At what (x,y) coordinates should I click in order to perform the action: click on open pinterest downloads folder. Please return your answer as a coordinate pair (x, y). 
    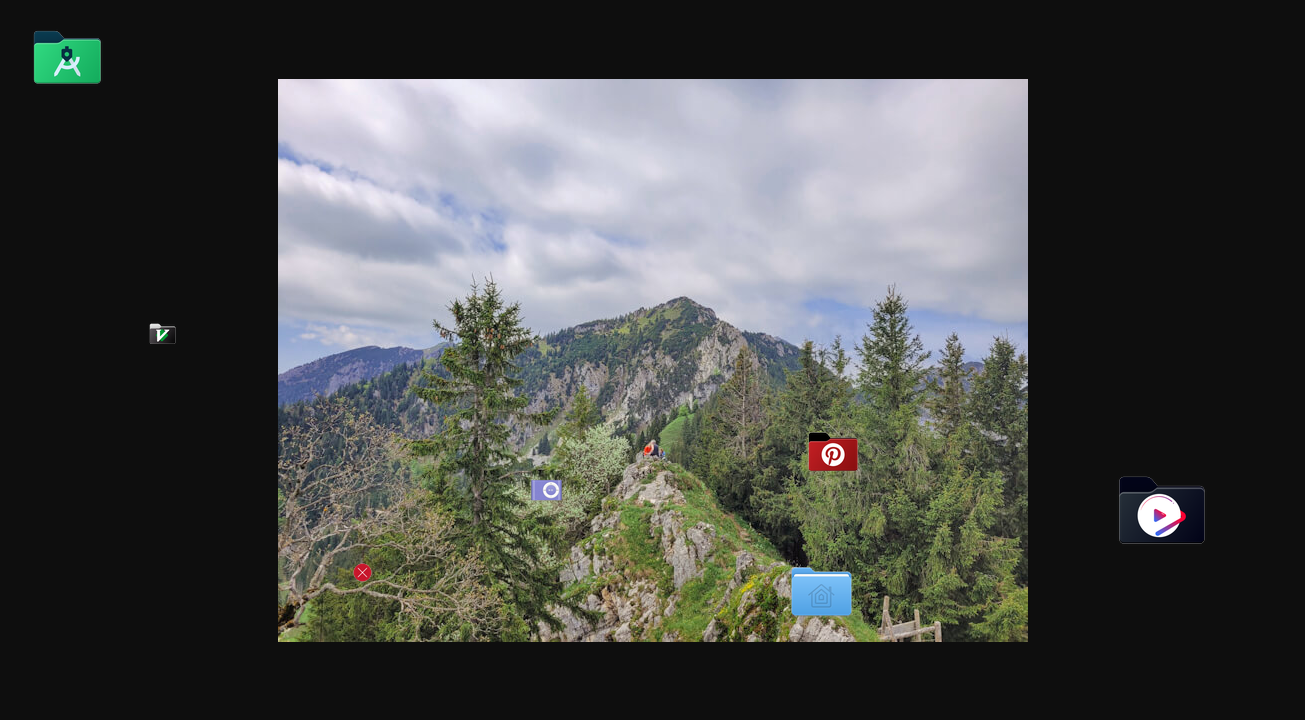
    Looking at the image, I should click on (833, 453).